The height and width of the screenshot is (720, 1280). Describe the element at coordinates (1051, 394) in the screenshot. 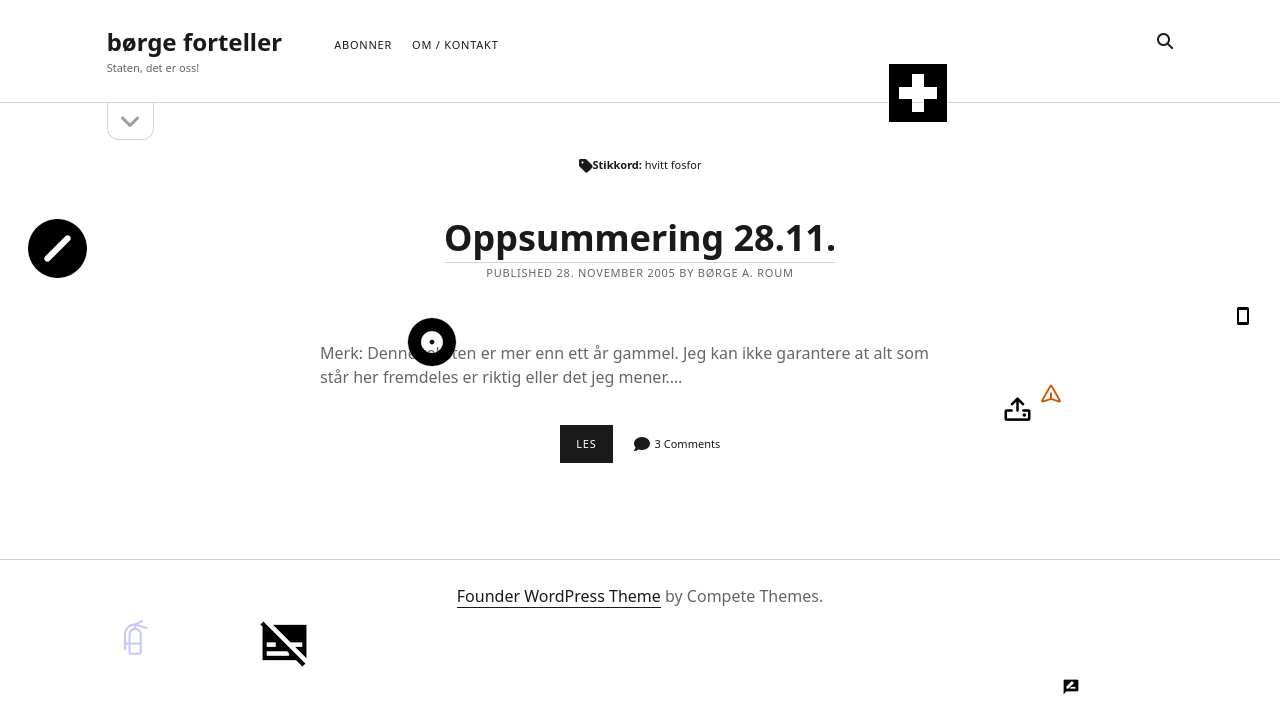

I see `send a message or email` at that location.